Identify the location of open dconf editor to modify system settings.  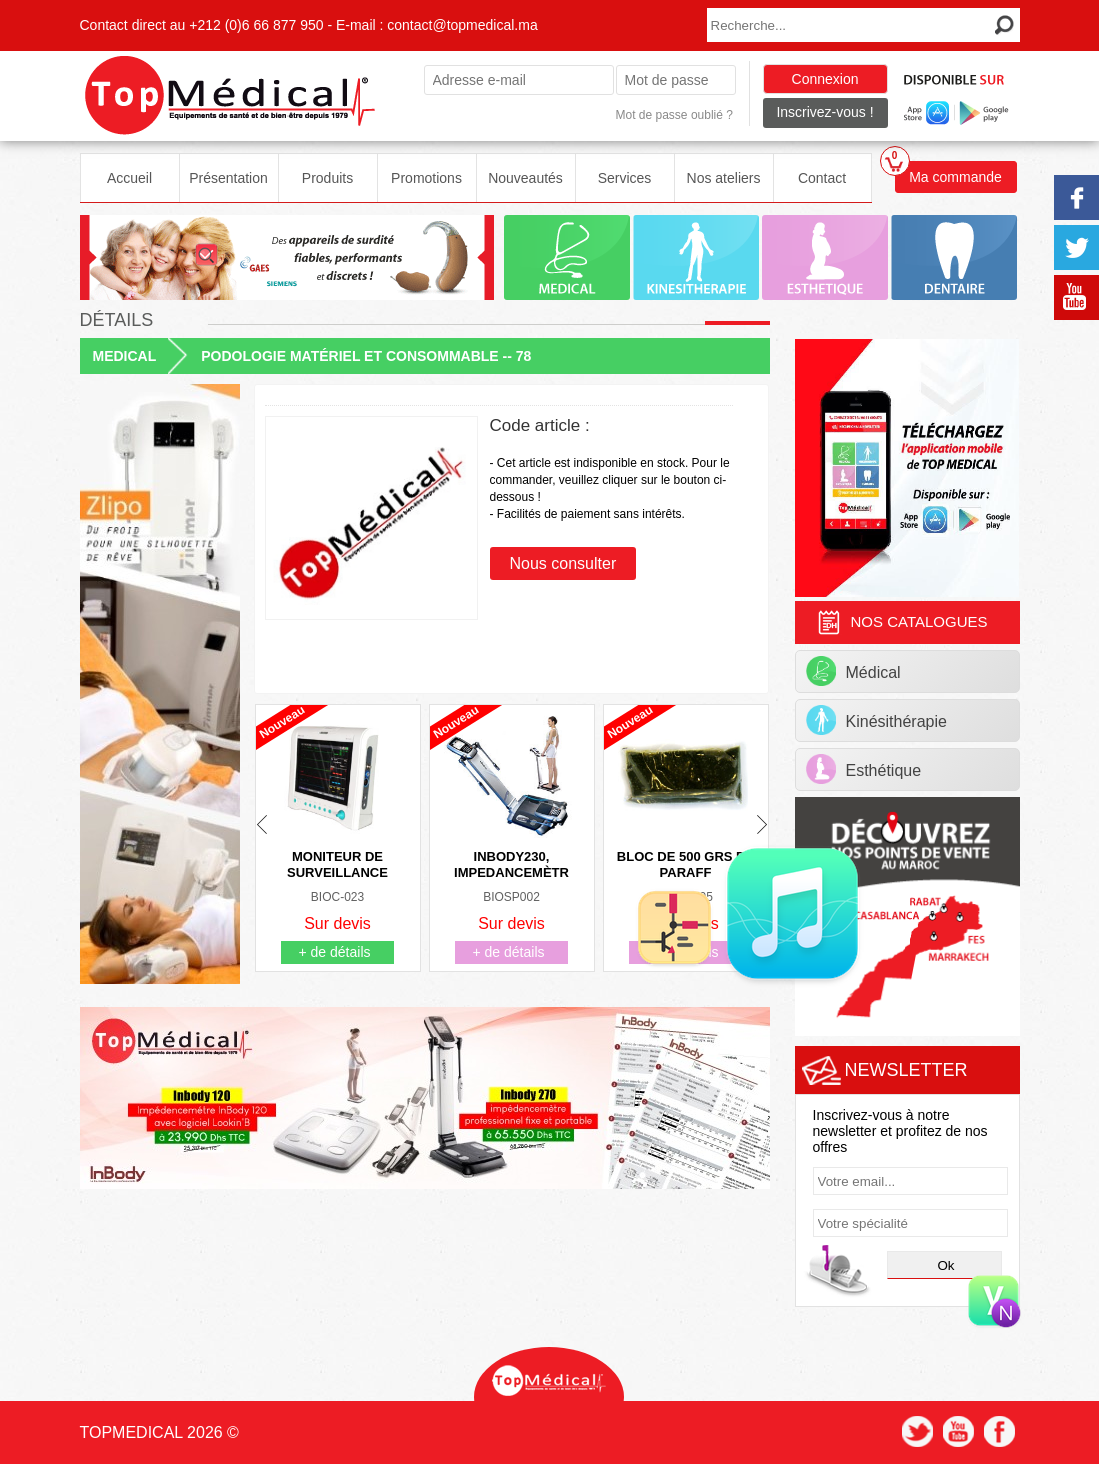
(206, 254).